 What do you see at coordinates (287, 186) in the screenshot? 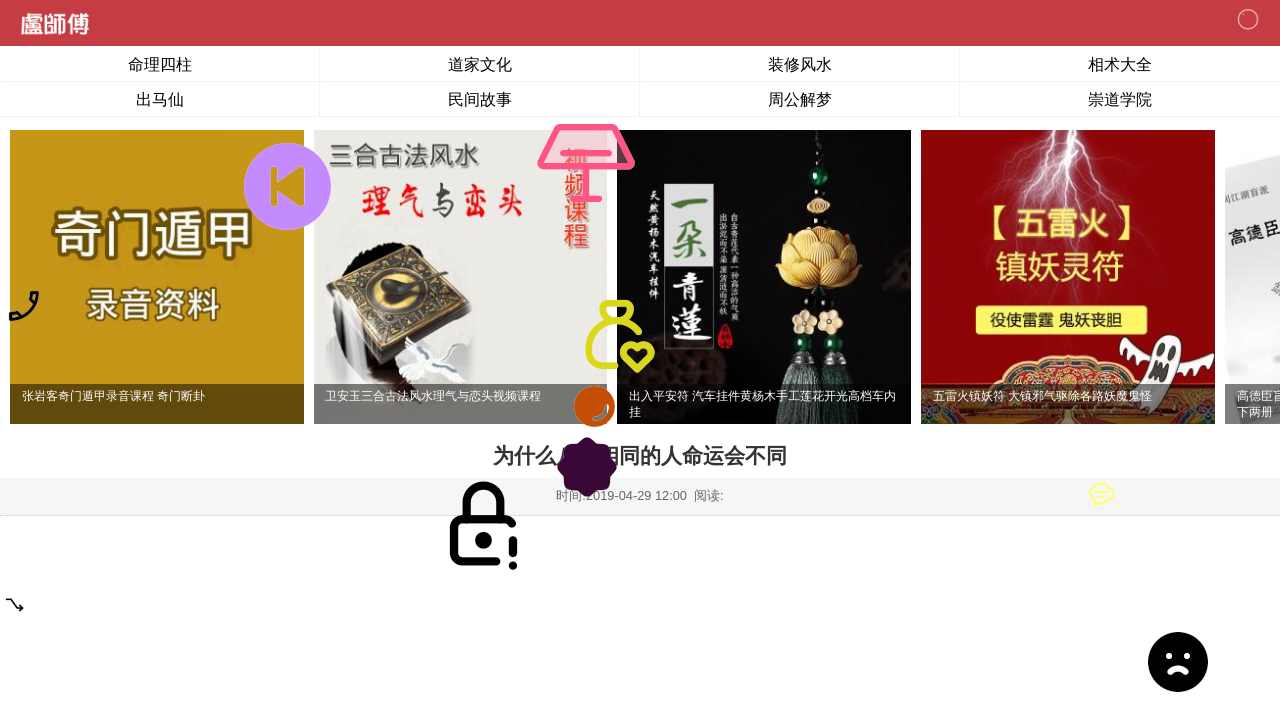
I see `skip to previous track` at bounding box center [287, 186].